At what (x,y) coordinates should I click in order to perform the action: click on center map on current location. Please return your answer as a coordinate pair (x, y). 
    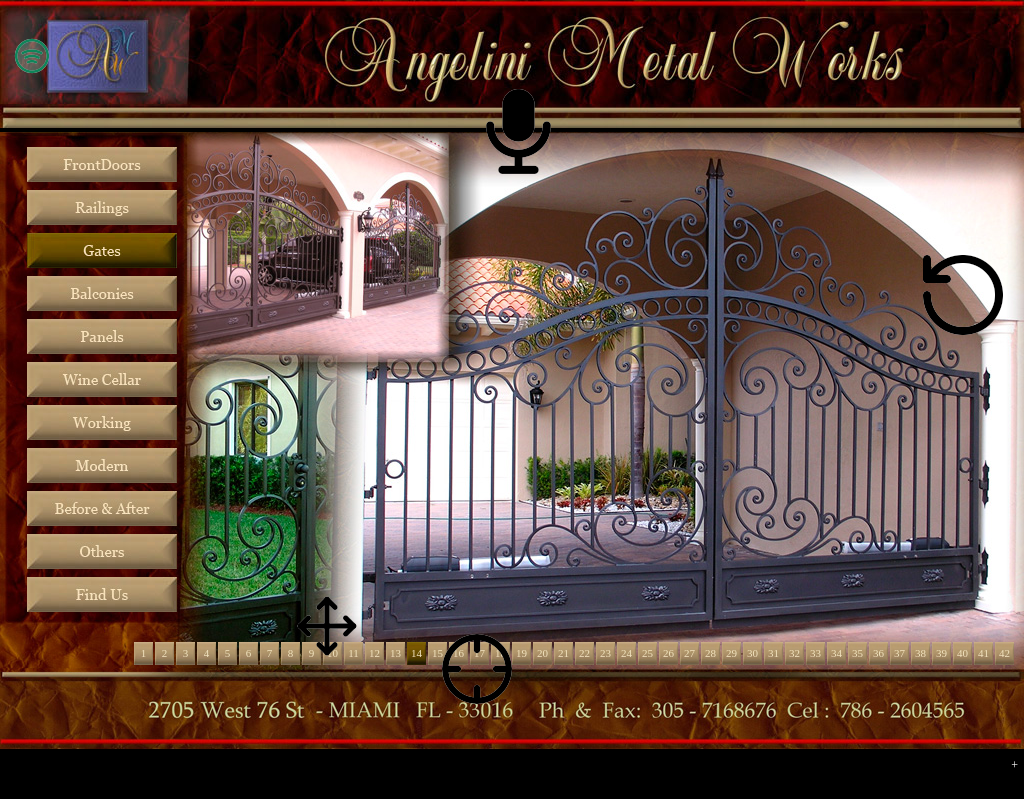
    Looking at the image, I should click on (477, 669).